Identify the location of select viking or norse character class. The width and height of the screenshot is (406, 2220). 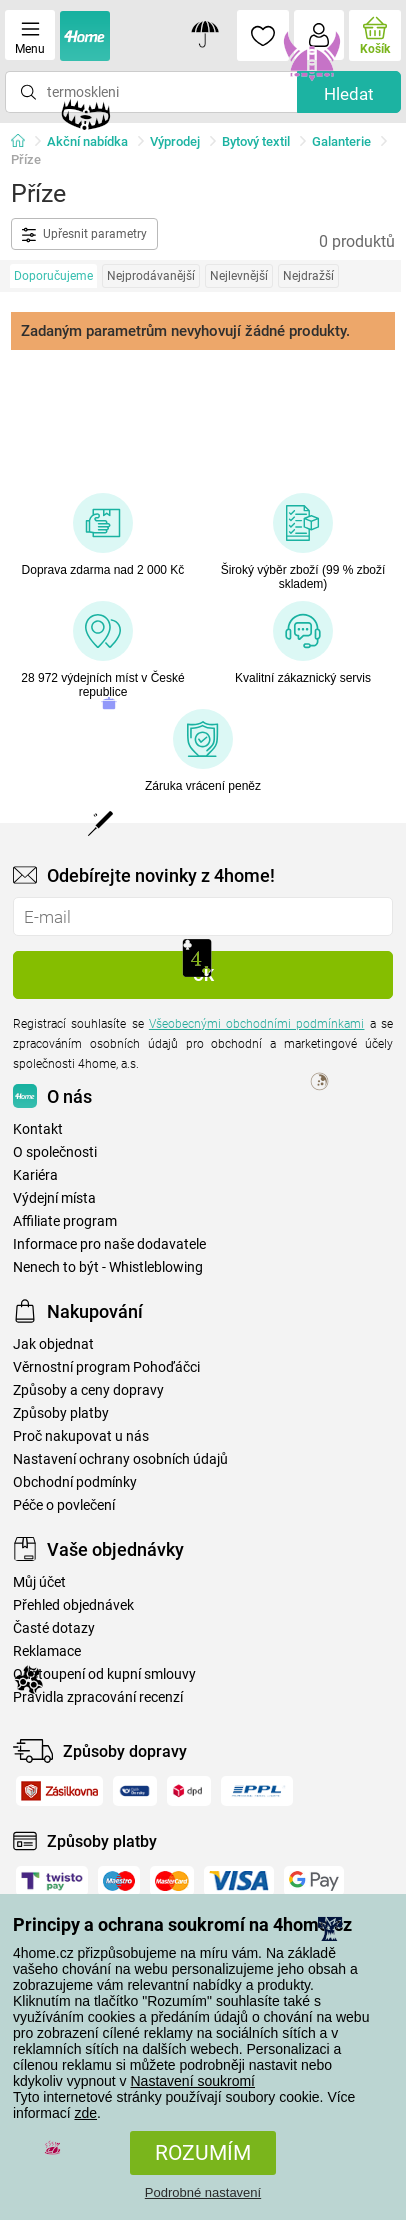
(312, 55).